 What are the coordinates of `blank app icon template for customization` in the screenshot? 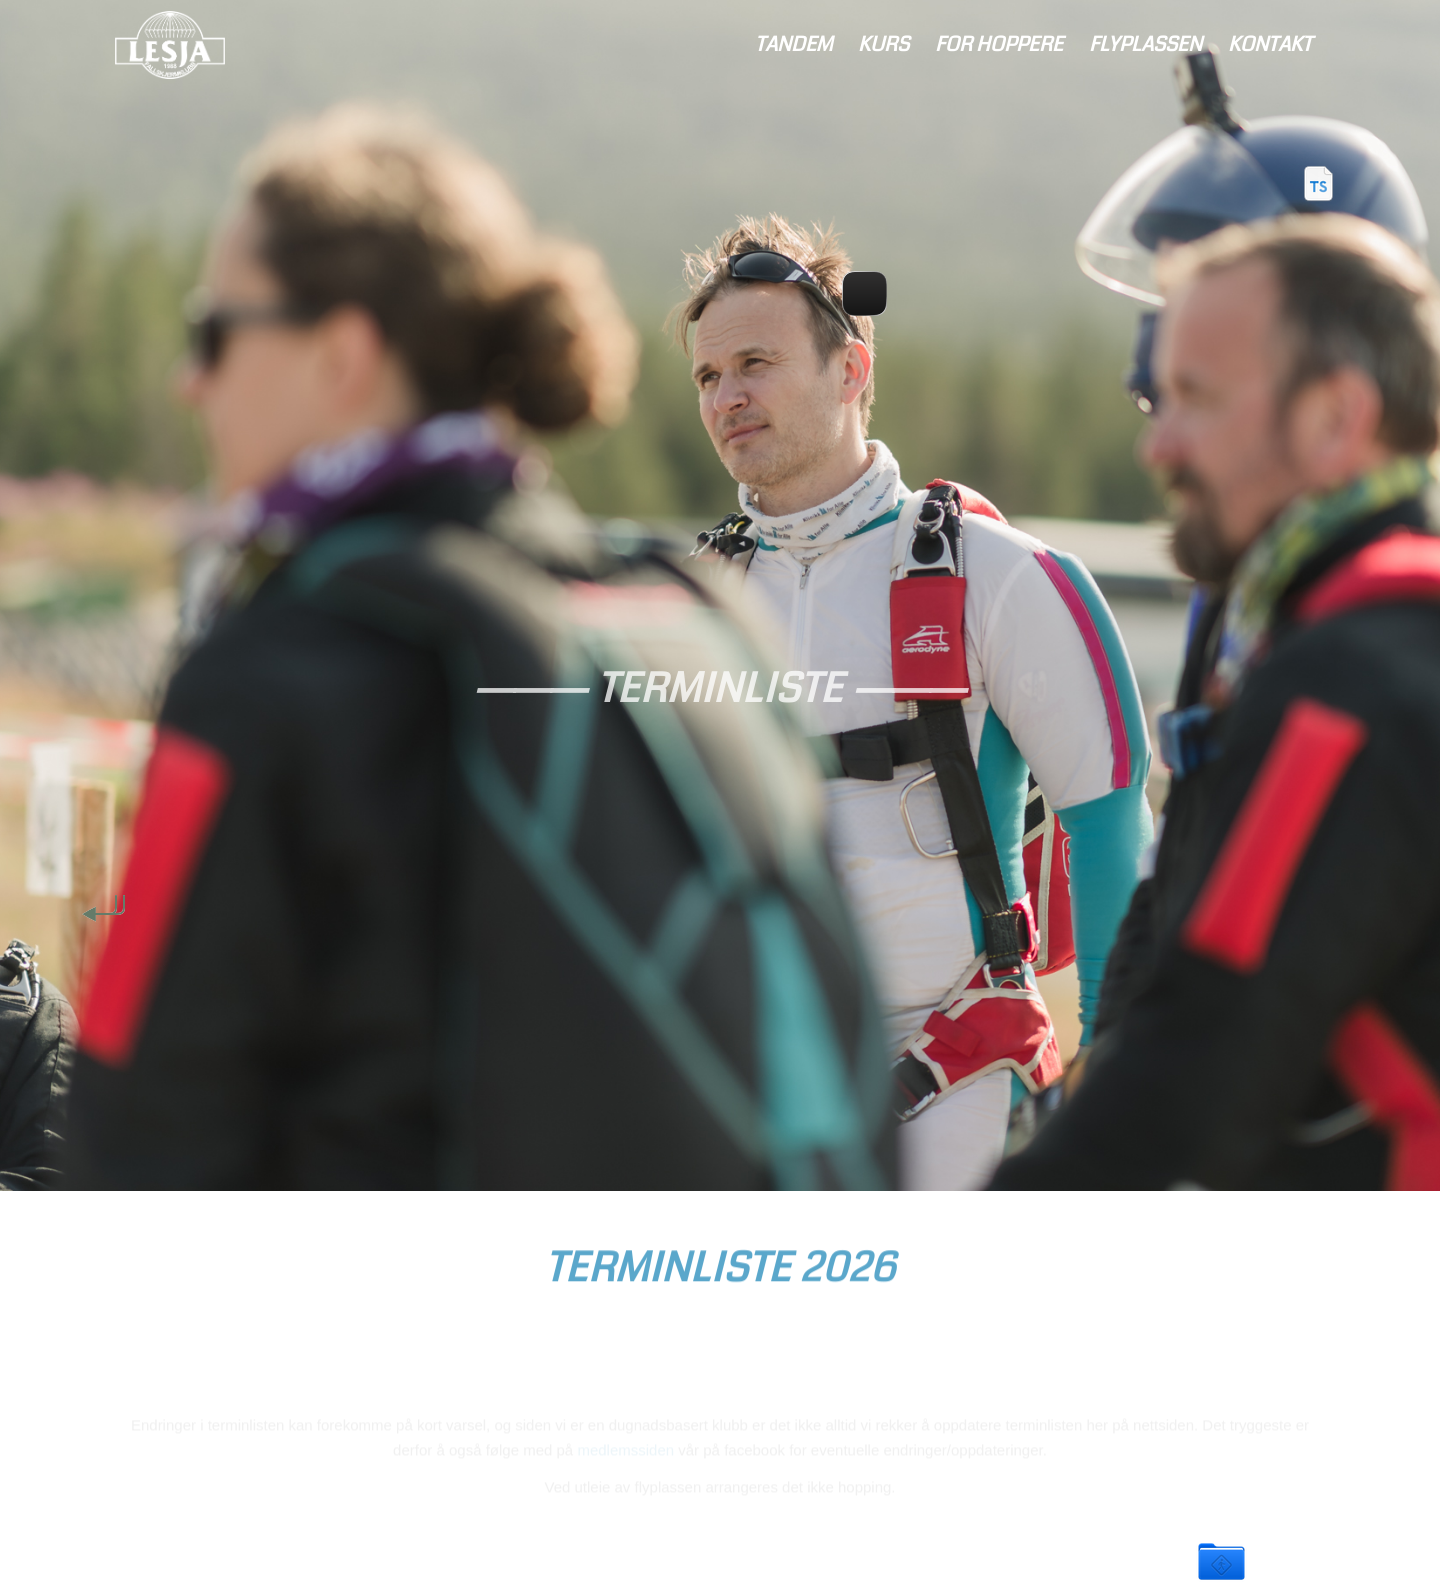 It's located at (864, 293).